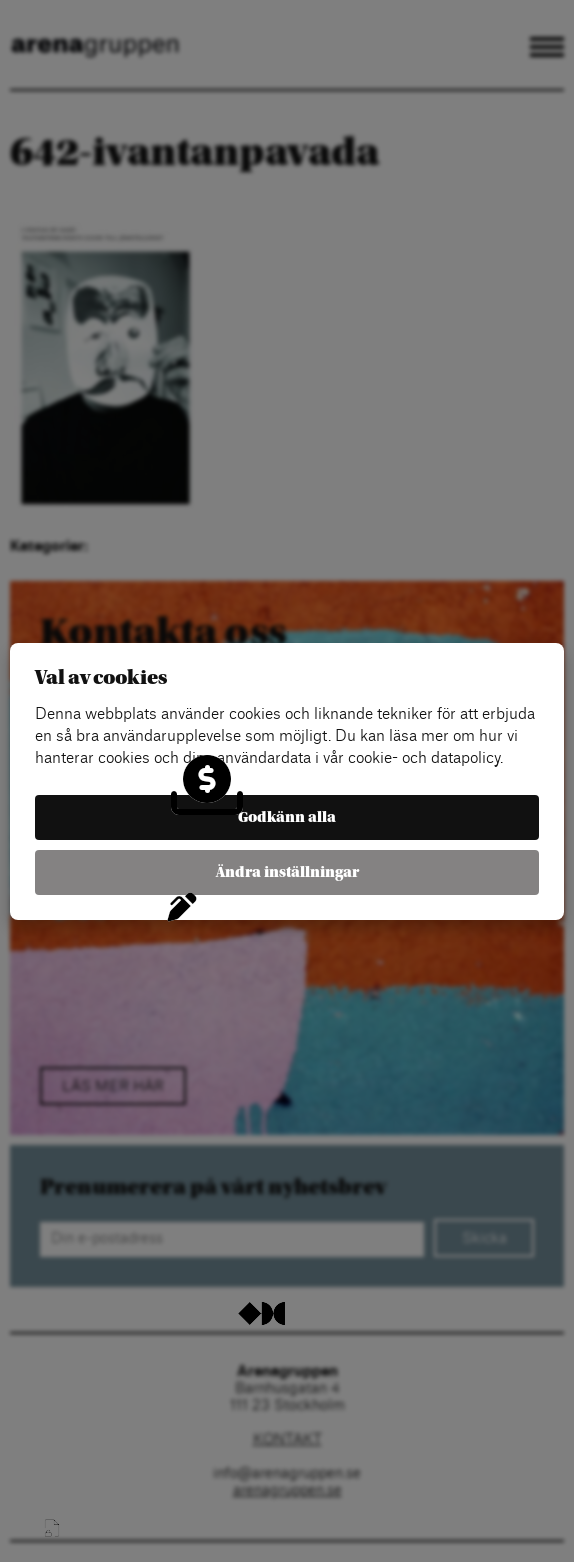 This screenshot has height=1562, width=574. I want to click on edit or modify content, so click(182, 907).